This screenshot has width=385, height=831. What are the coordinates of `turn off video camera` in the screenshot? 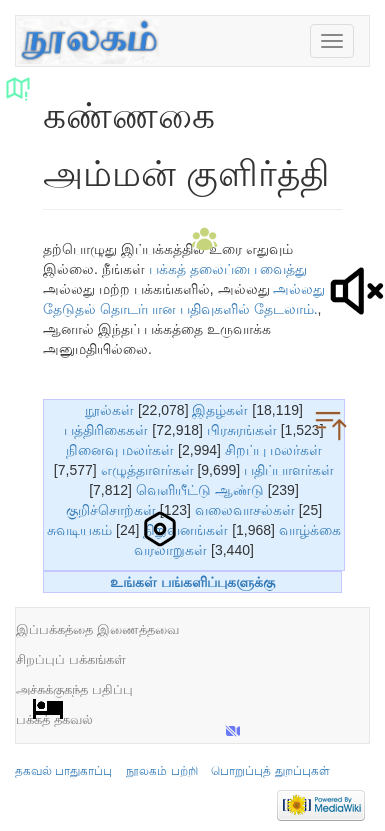 It's located at (233, 731).